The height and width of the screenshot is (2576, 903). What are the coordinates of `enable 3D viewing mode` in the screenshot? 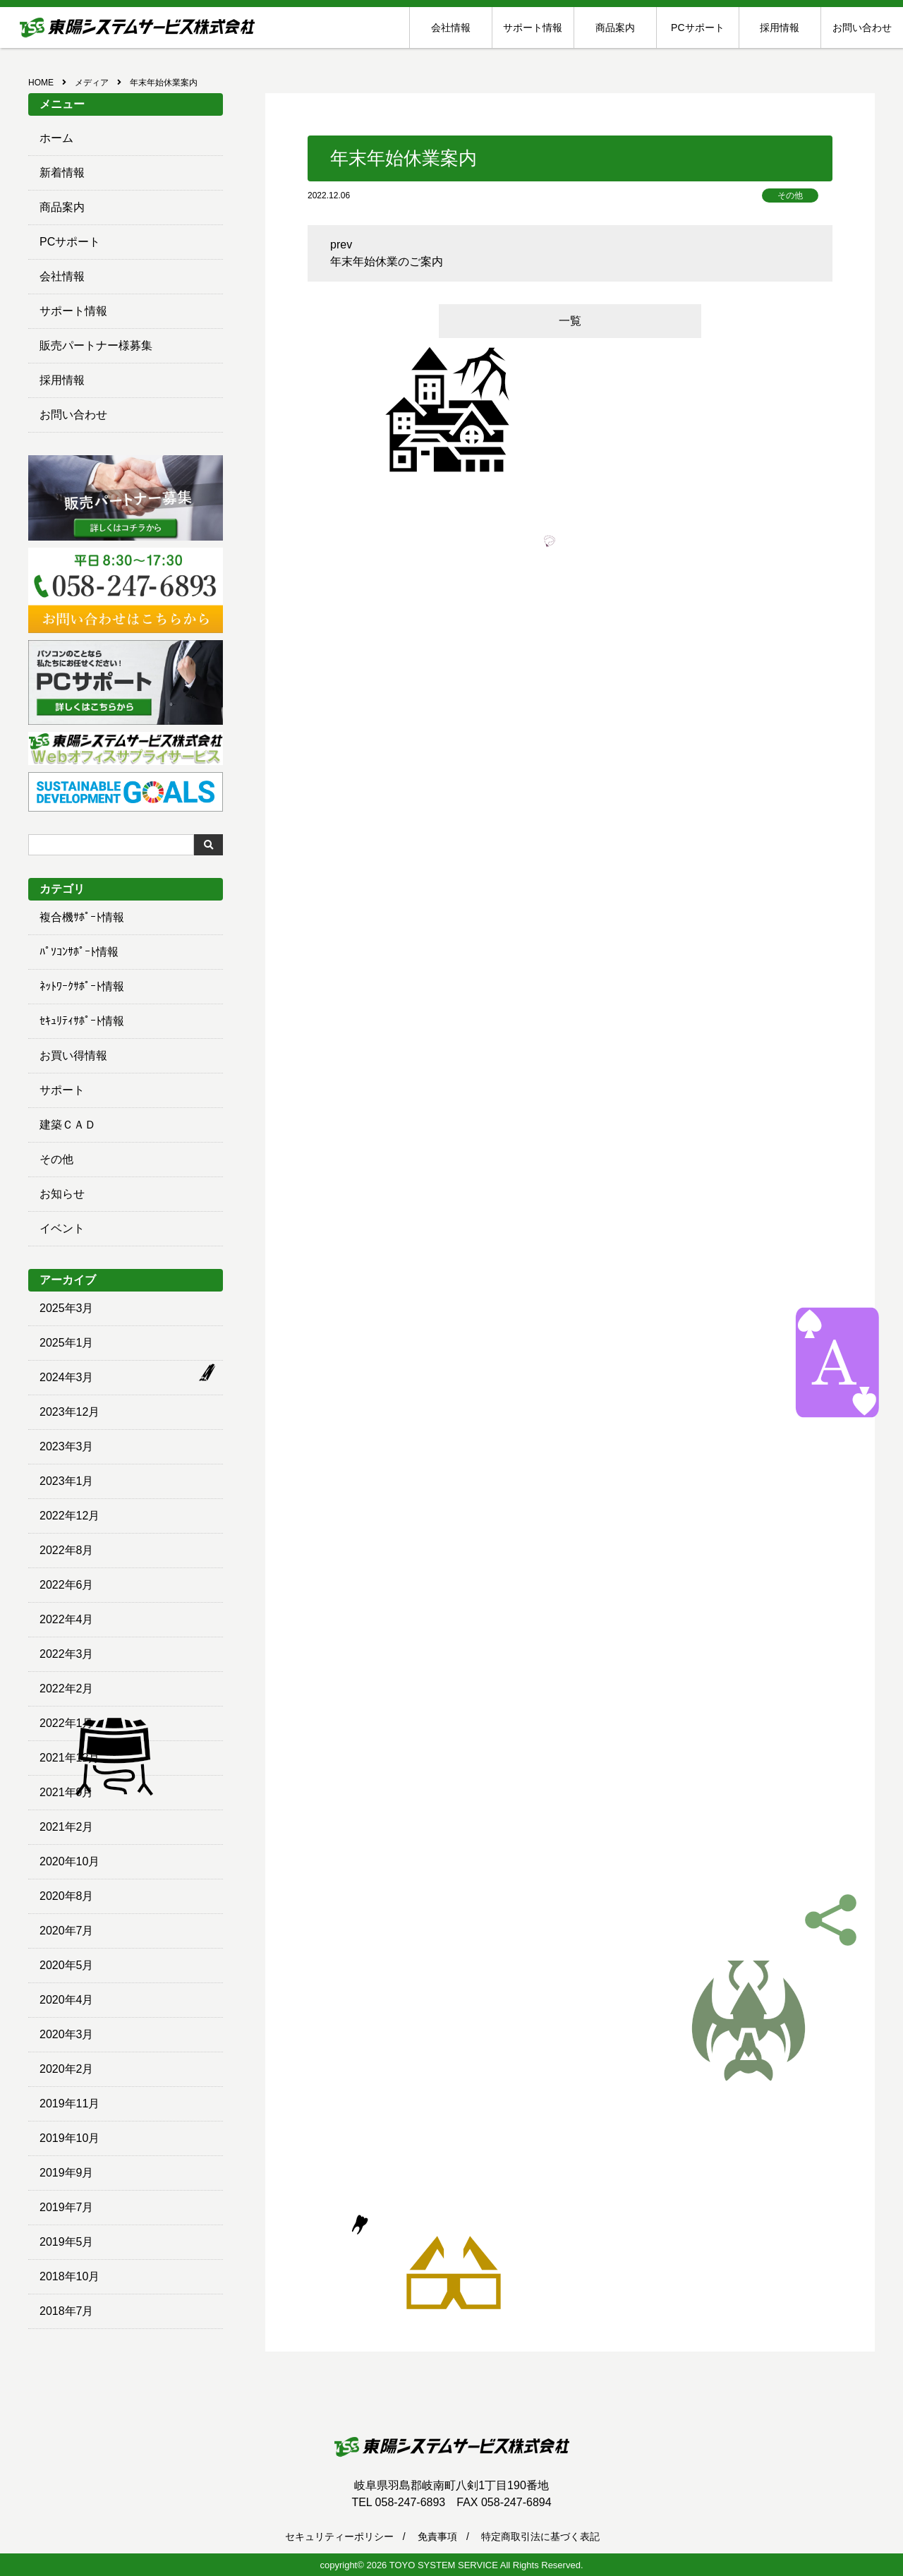 It's located at (454, 2272).